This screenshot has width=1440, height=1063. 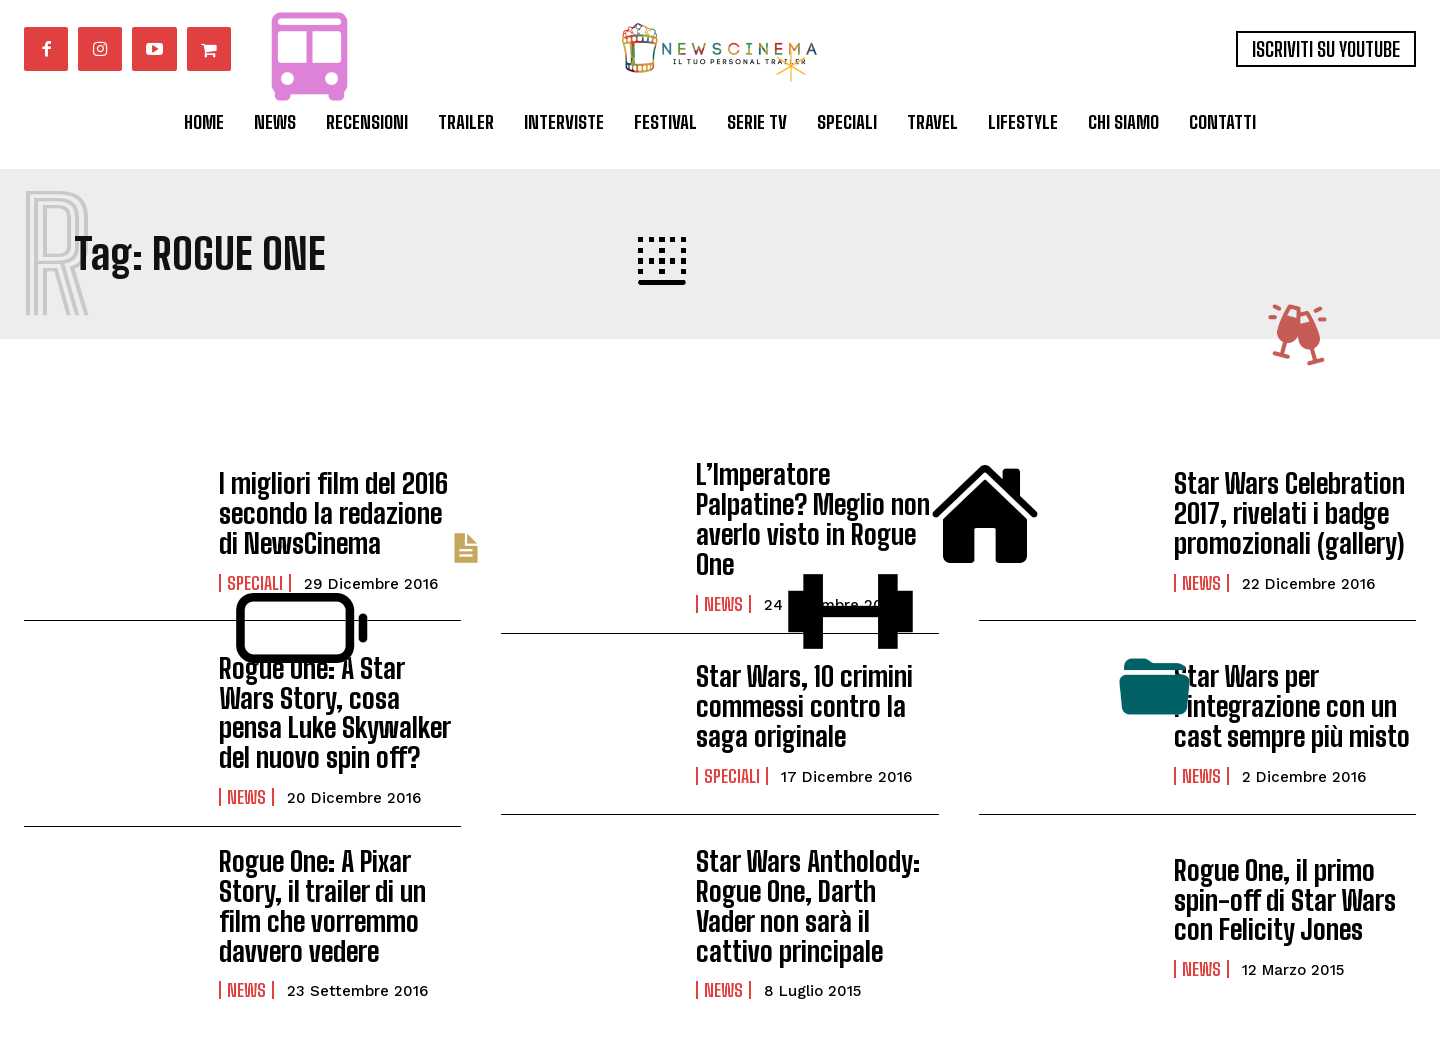 I want to click on indicates battery is completely drained, so click(x=302, y=628).